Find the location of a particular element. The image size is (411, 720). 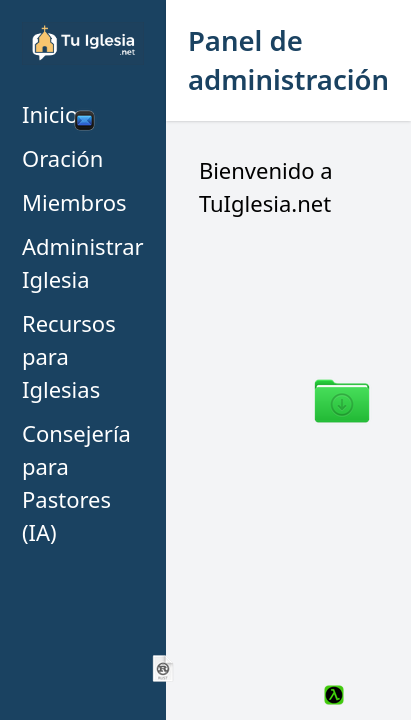

open the mail app is located at coordinates (84, 120).